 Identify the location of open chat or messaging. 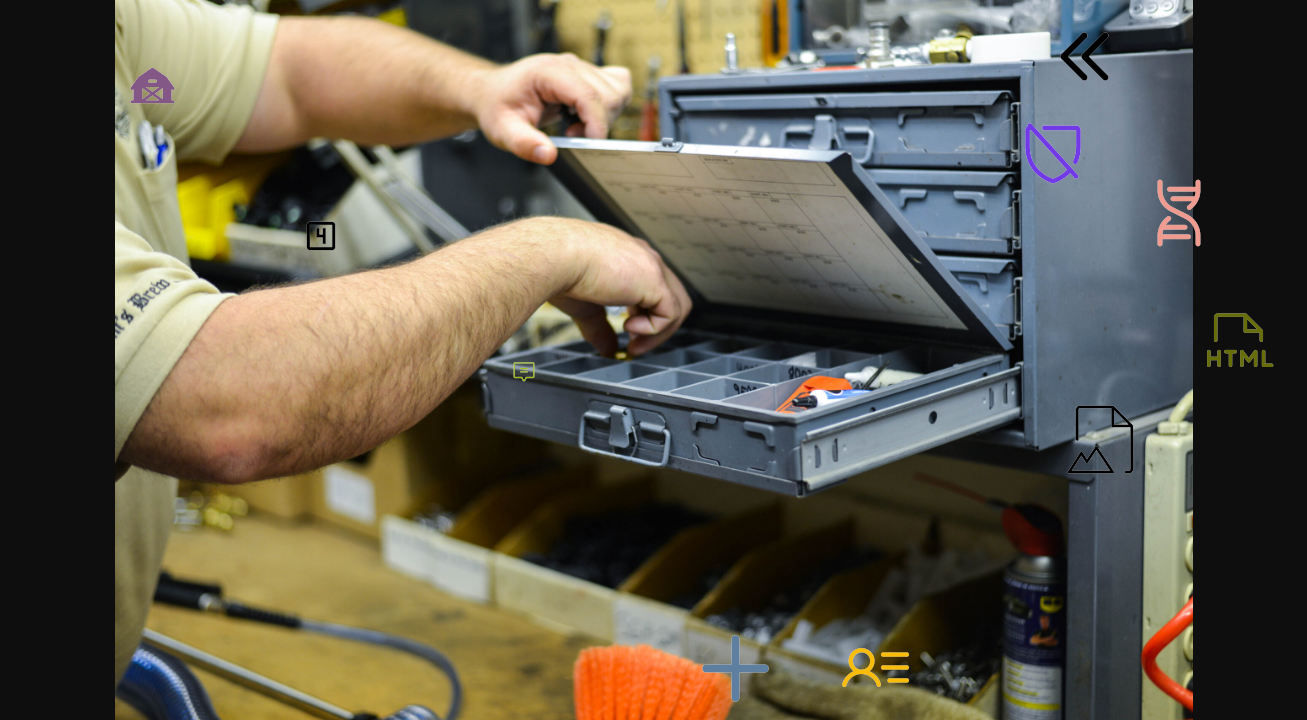
(524, 371).